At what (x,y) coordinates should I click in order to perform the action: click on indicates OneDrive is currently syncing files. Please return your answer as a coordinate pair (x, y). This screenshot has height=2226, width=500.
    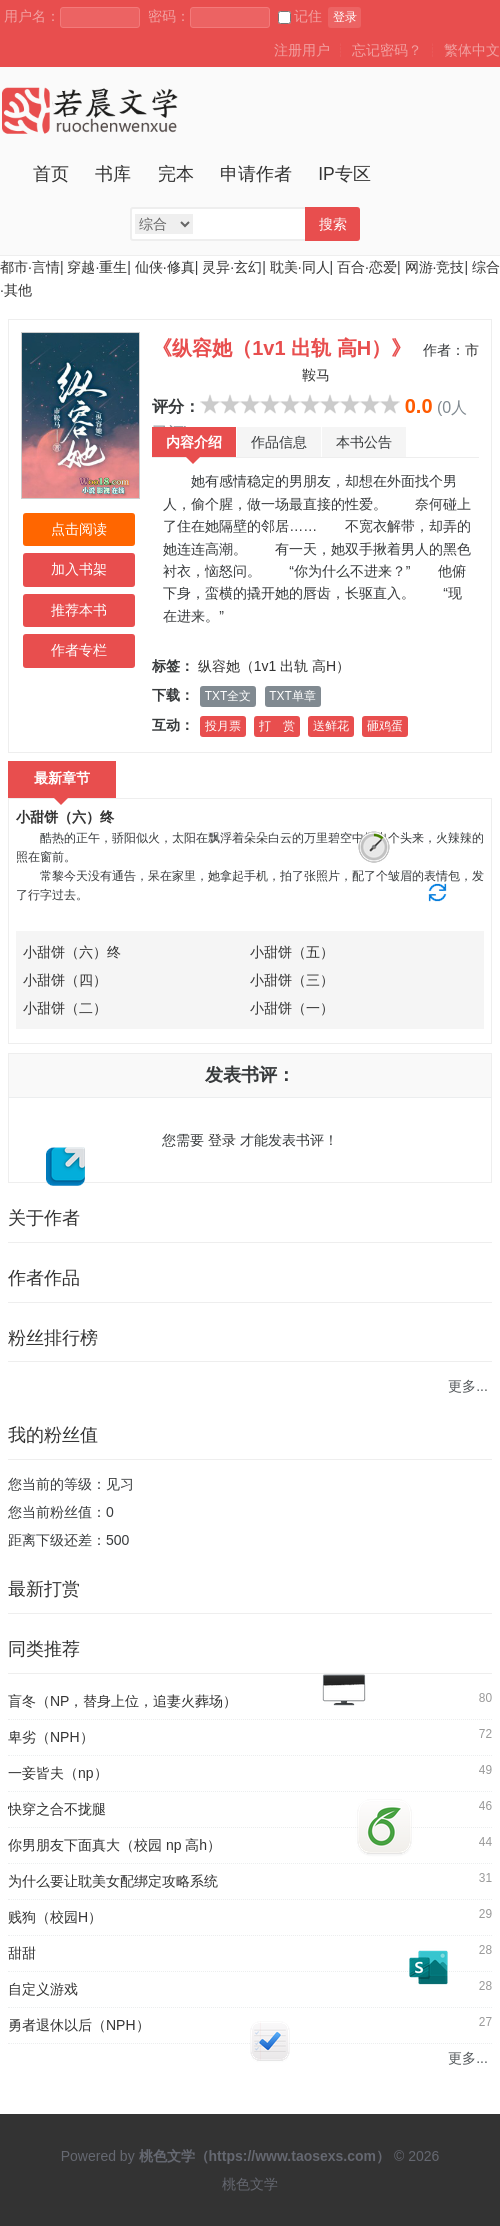
    Looking at the image, I should click on (437, 892).